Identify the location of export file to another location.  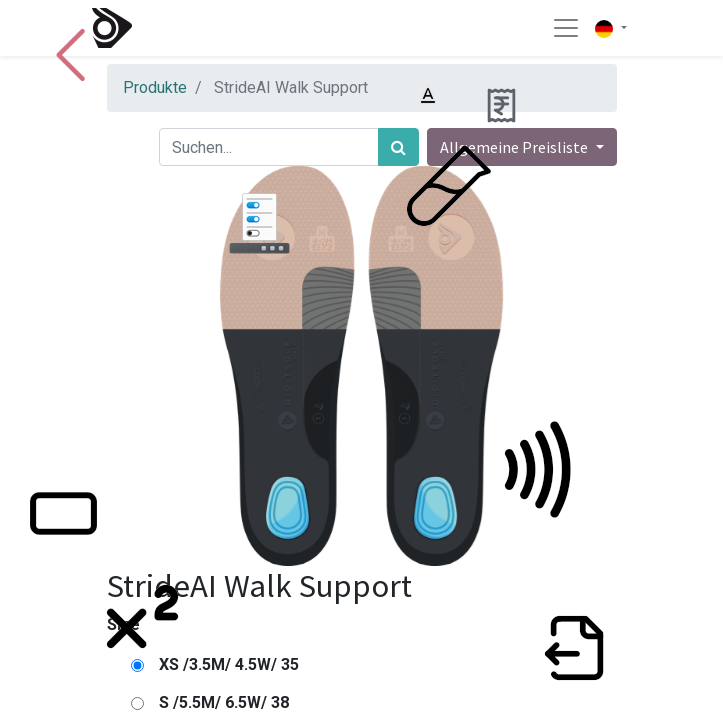
(577, 648).